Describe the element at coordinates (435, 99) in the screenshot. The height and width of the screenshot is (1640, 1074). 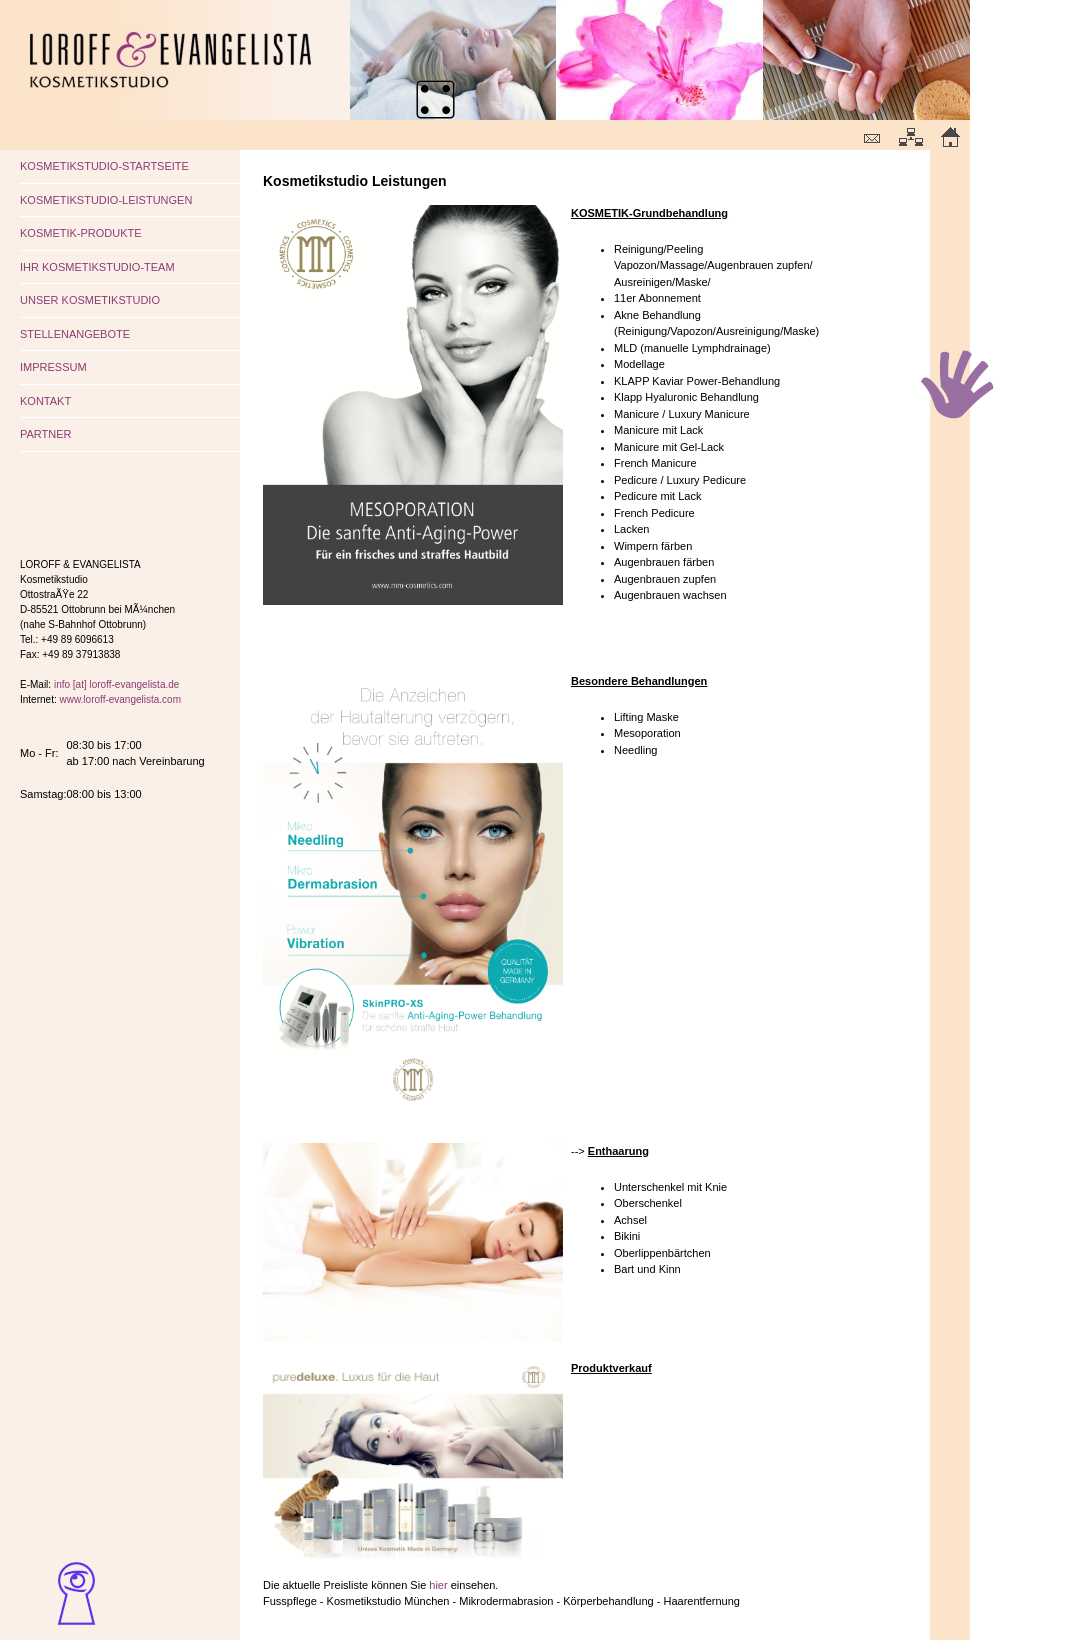
I see `roll the dice or randomize selection` at that location.